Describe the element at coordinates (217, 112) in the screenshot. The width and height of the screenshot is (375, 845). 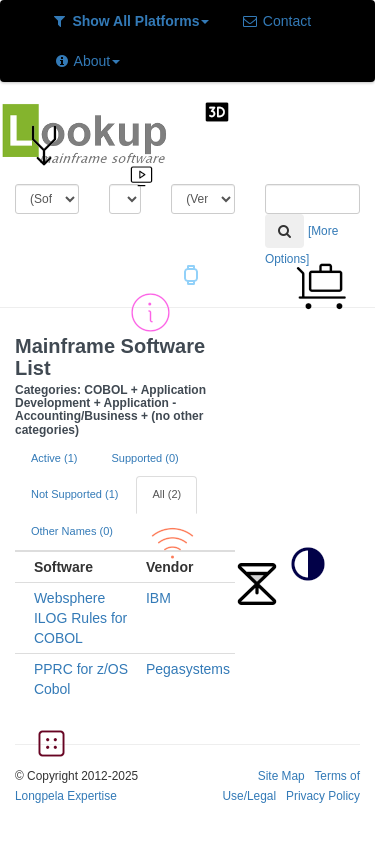
I see `switch to 3D view mode` at that location.